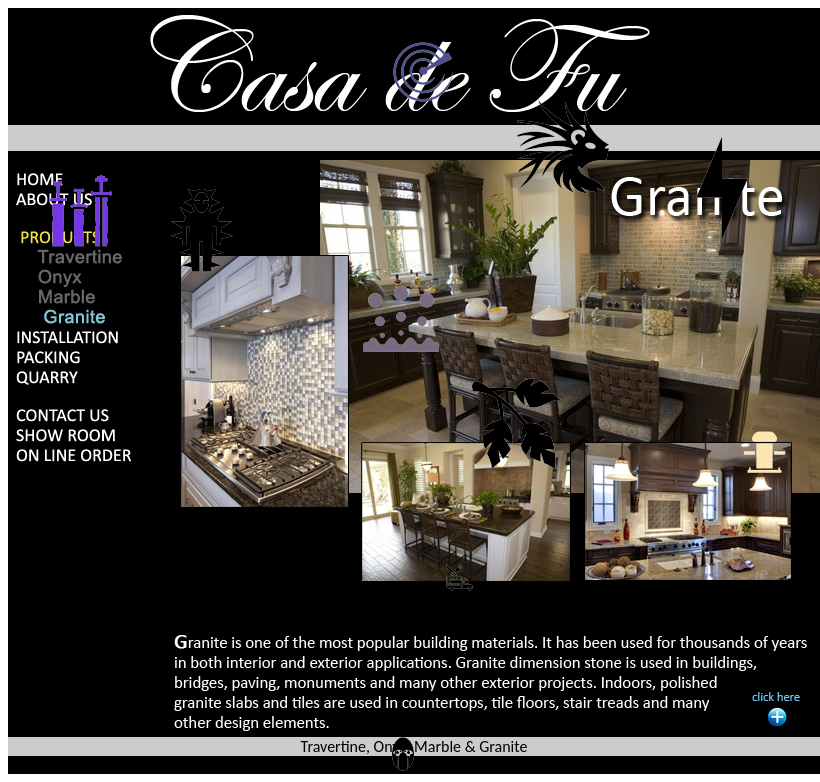 The height and width of the screenshot is (782, 820). Describe the element at coordinates (459, 577) in the screenshot. I see `find nearby food trucks` at that location.